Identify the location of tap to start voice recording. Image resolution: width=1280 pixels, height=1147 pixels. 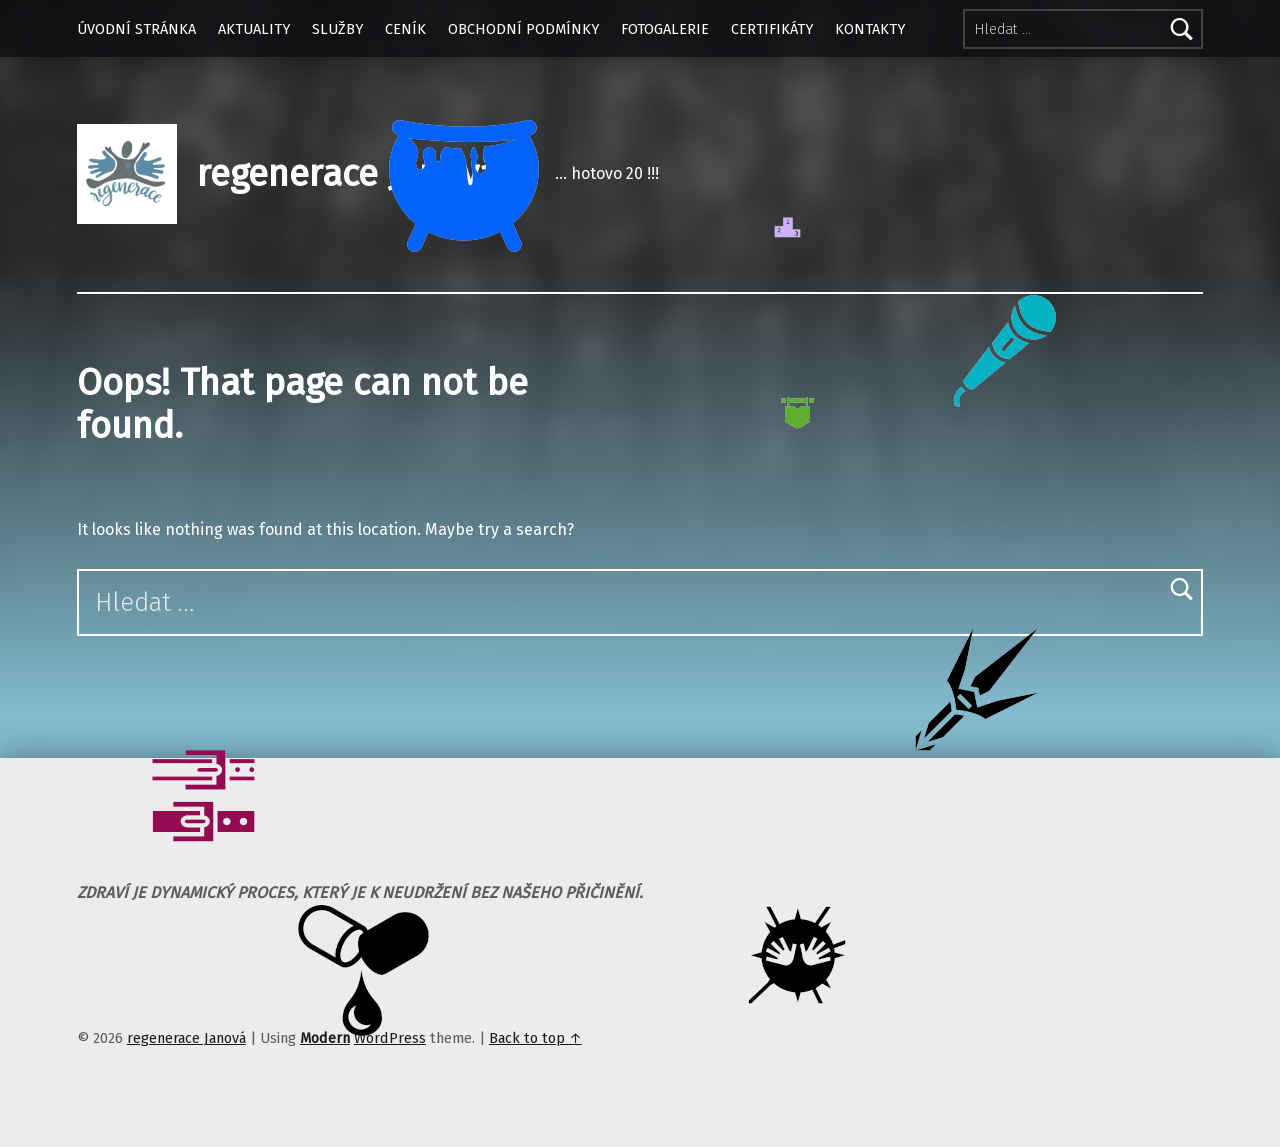
(1001, 351).